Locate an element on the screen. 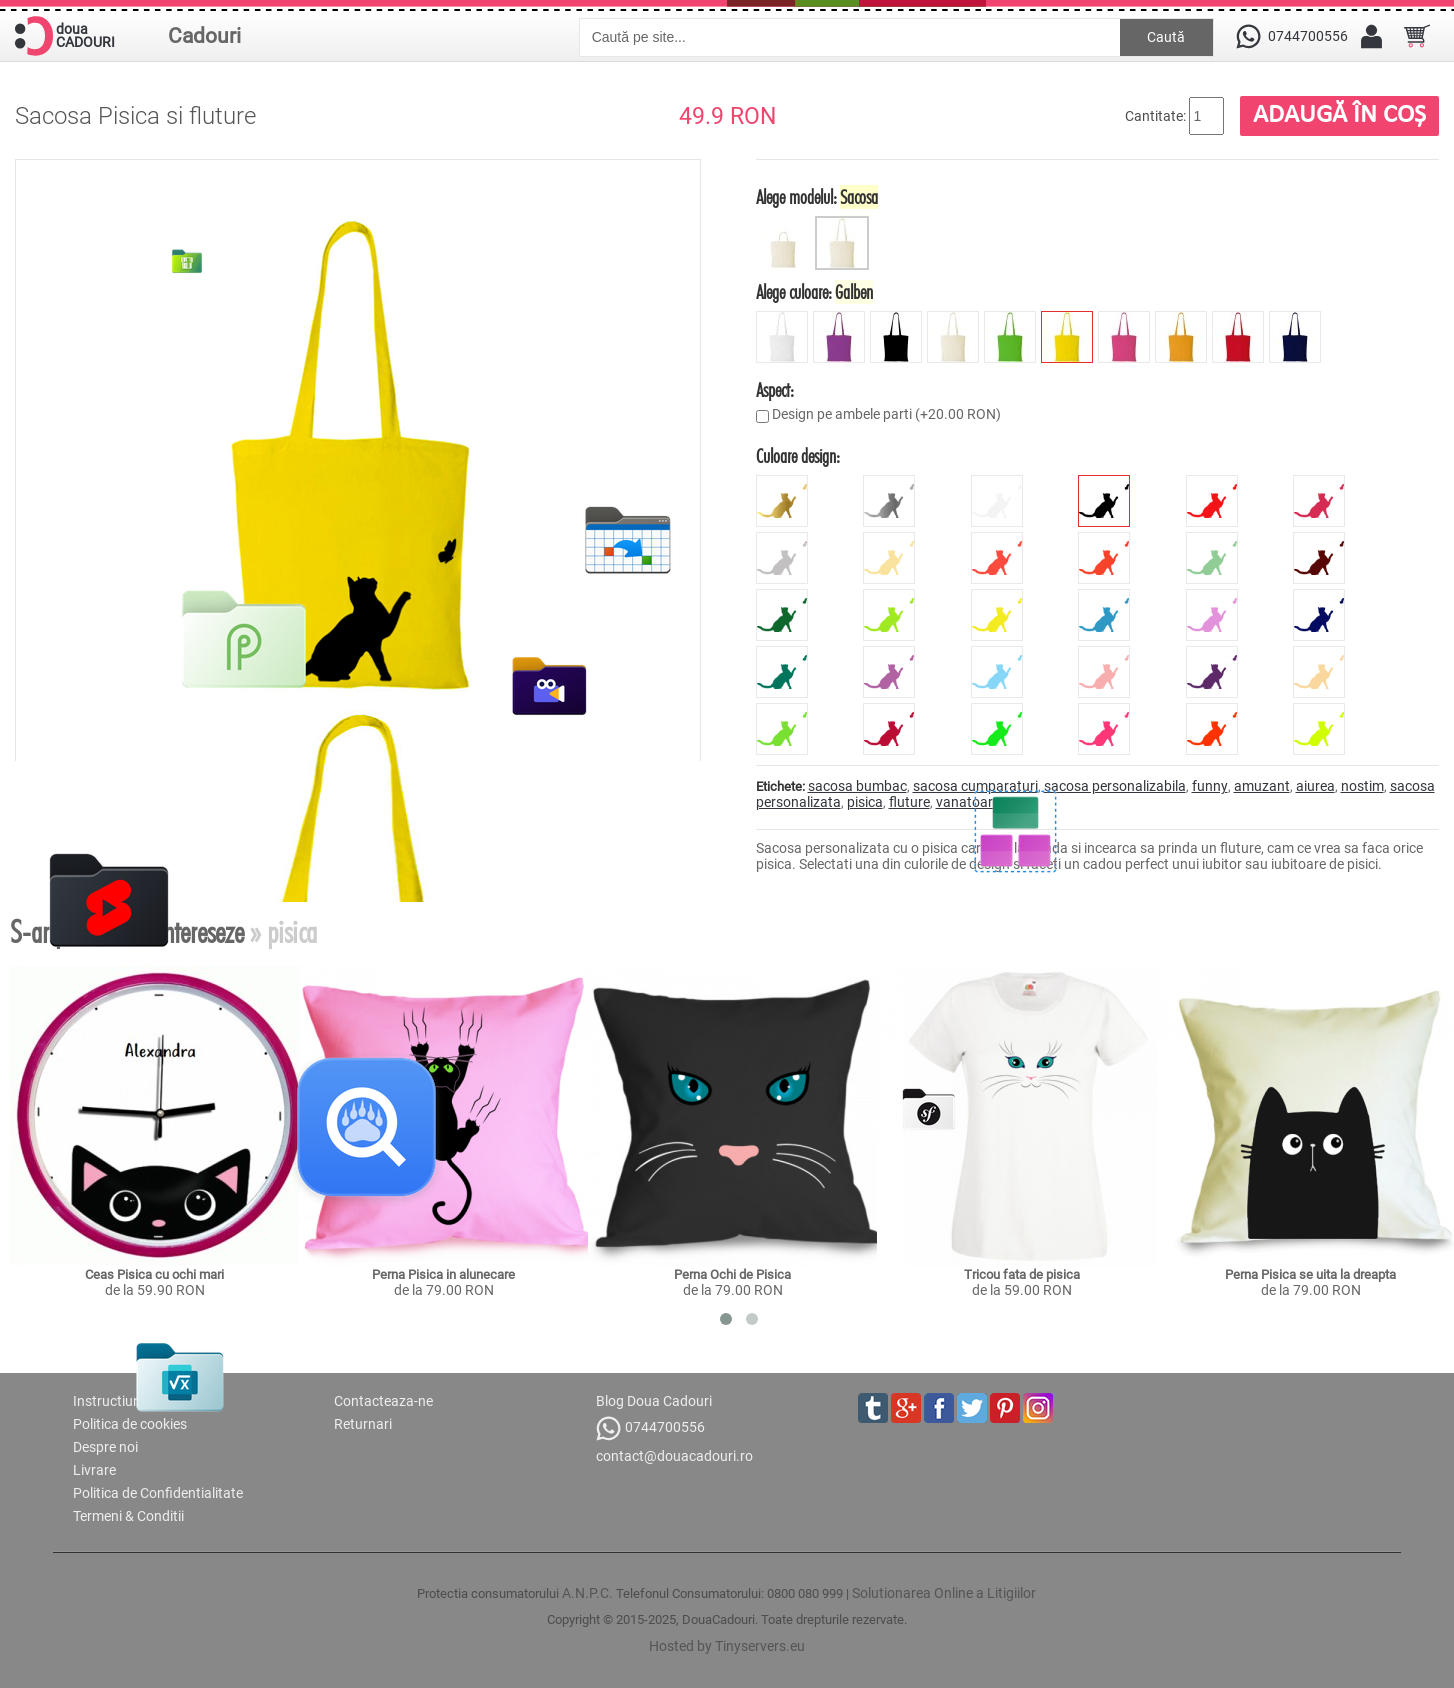  open symfony project folder is located at coordinates (928, 1110).